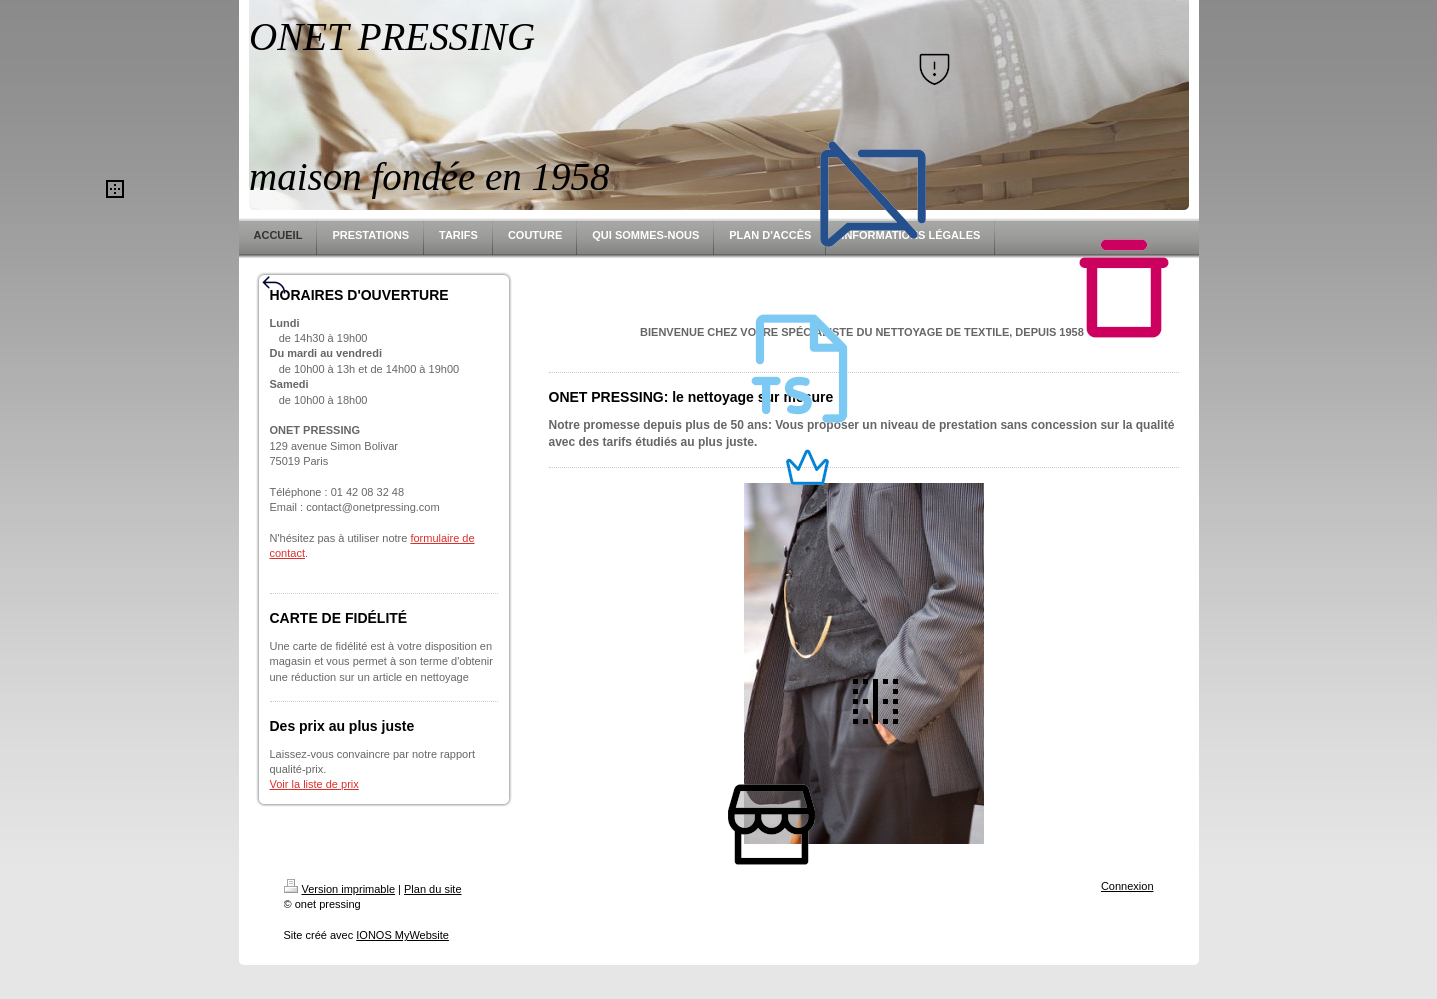 Image resolution: width=1437 pixels, height=999 pixels. What do you see at coordinates (873, 190) in the screenshot?
I see `mute or disable chat notifications` at bounding box center [873, 190].